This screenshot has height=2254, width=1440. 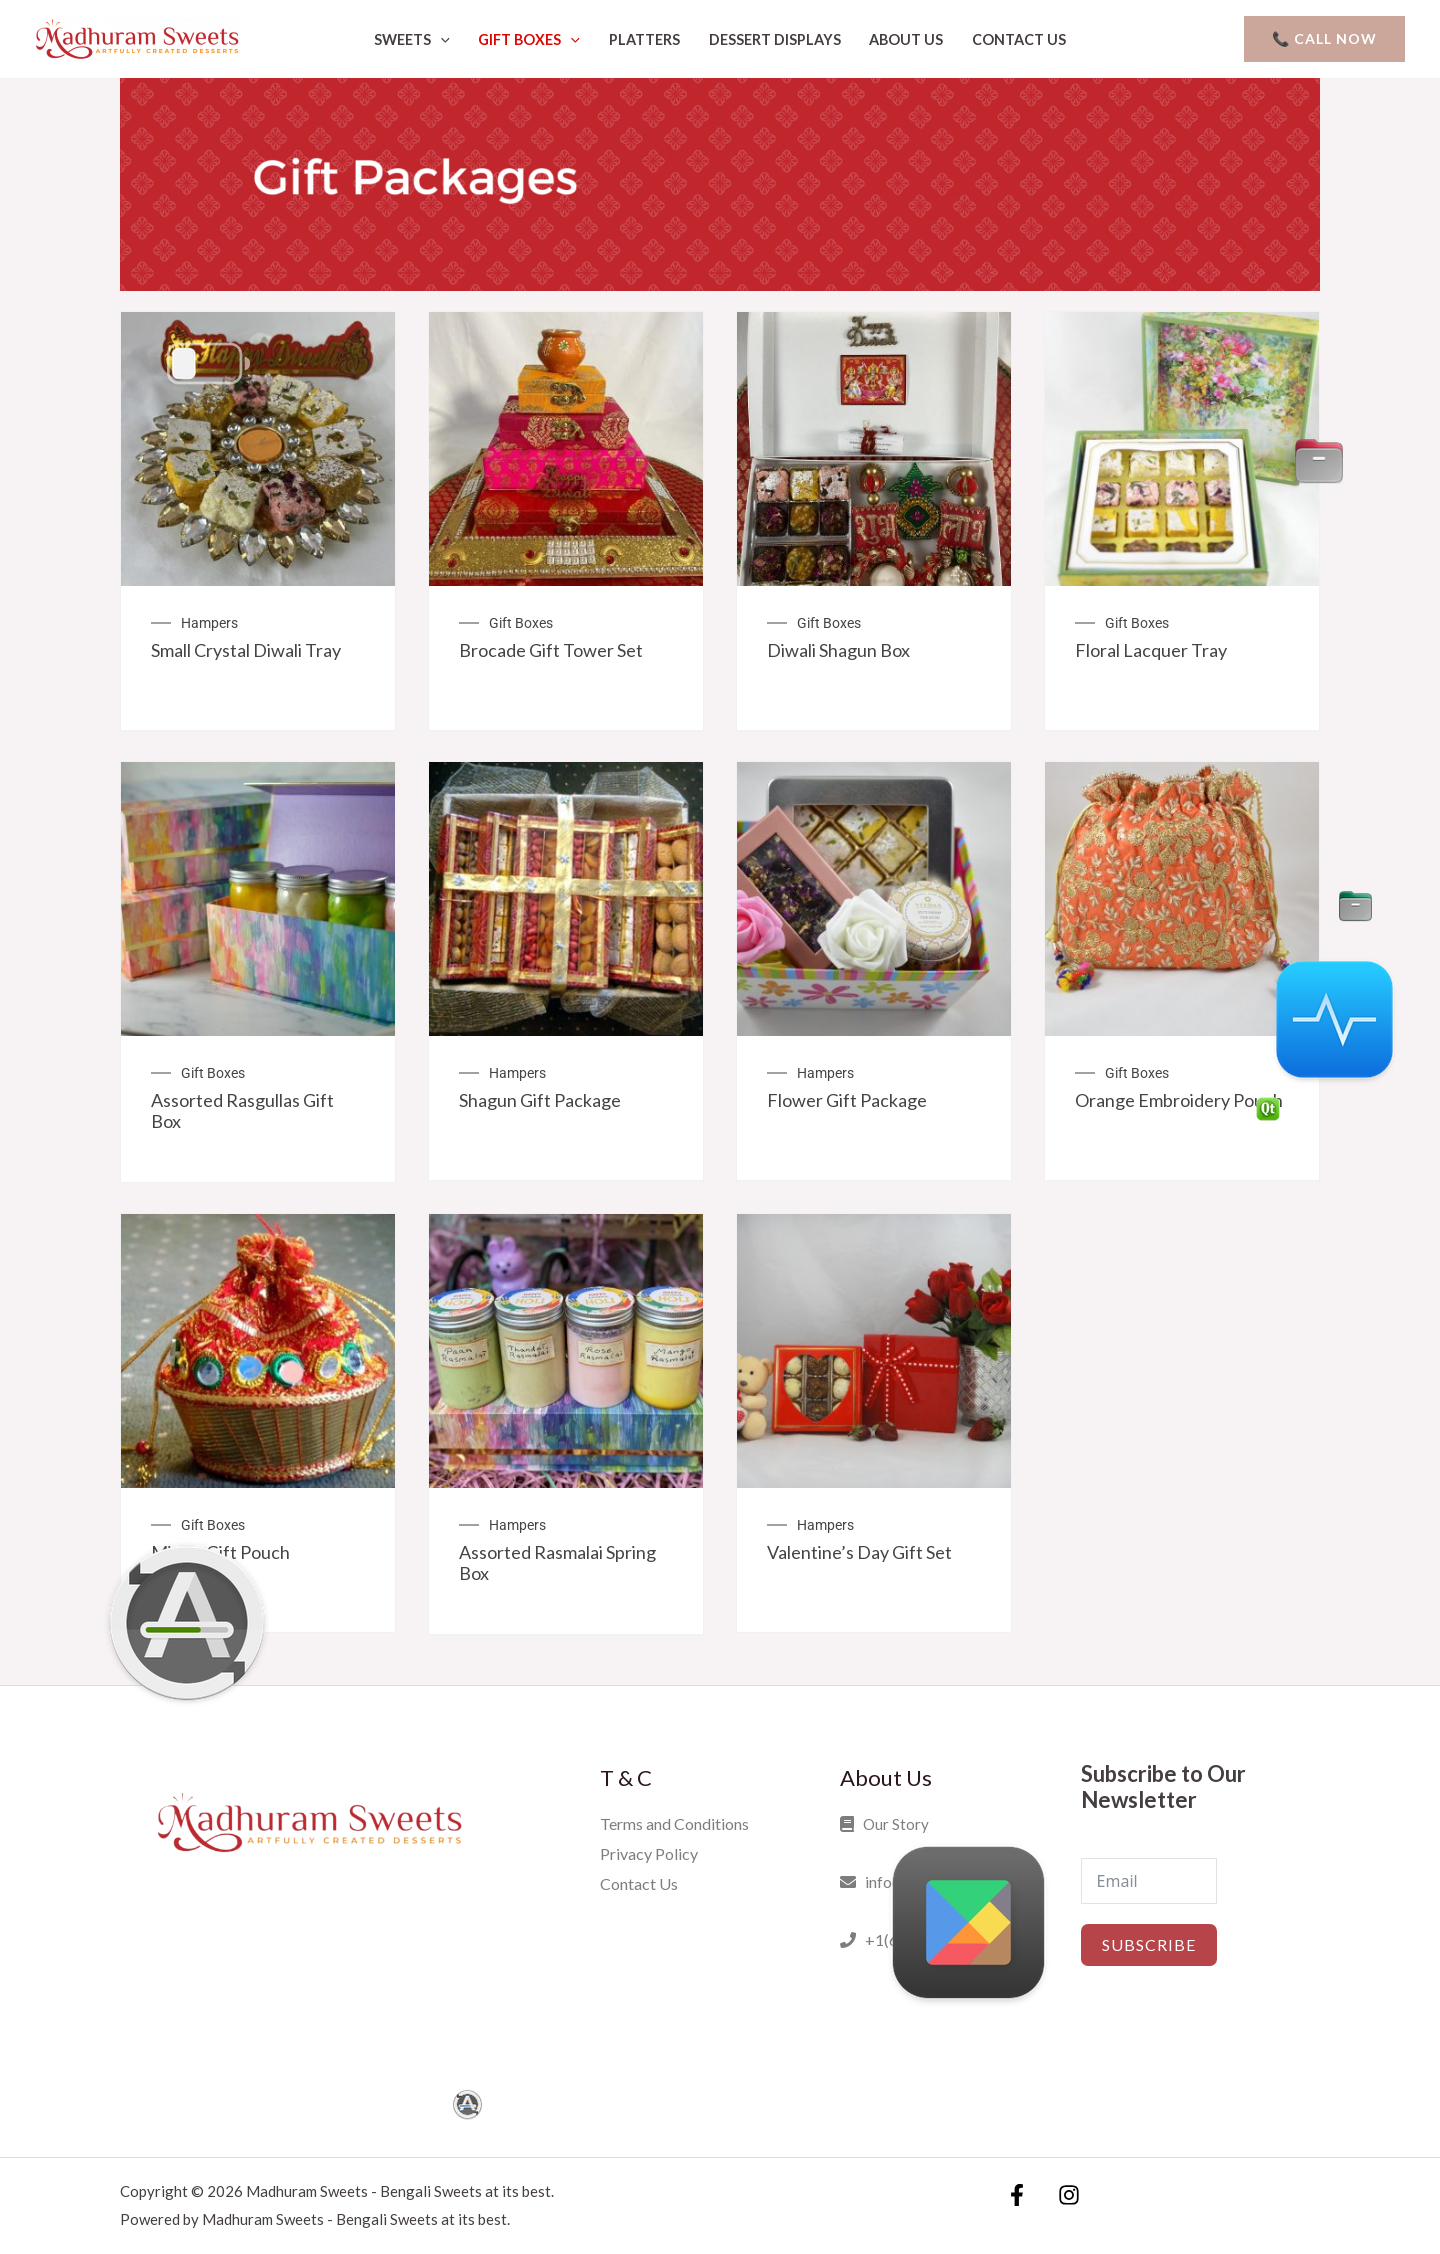 What do you see at coordinates (968, 1922) in the screenshot?
I see `open the tangram app` at bounding box center [968, 1922].